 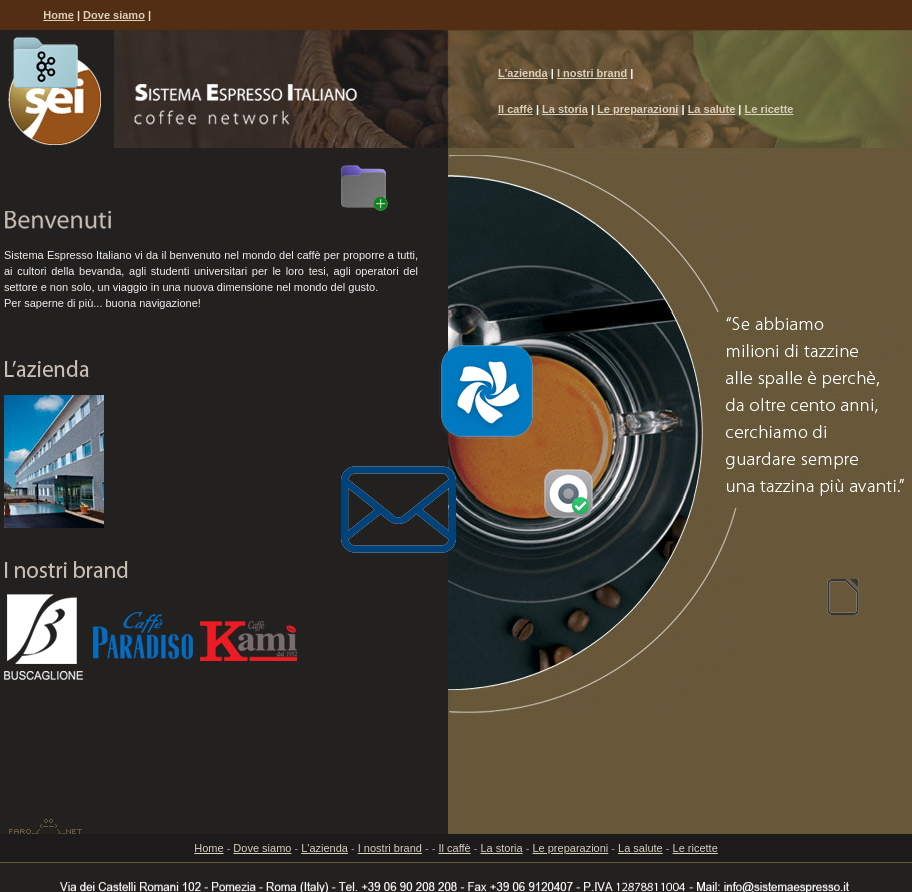 I want to click on create a new folder, so click(x=363, y=186).